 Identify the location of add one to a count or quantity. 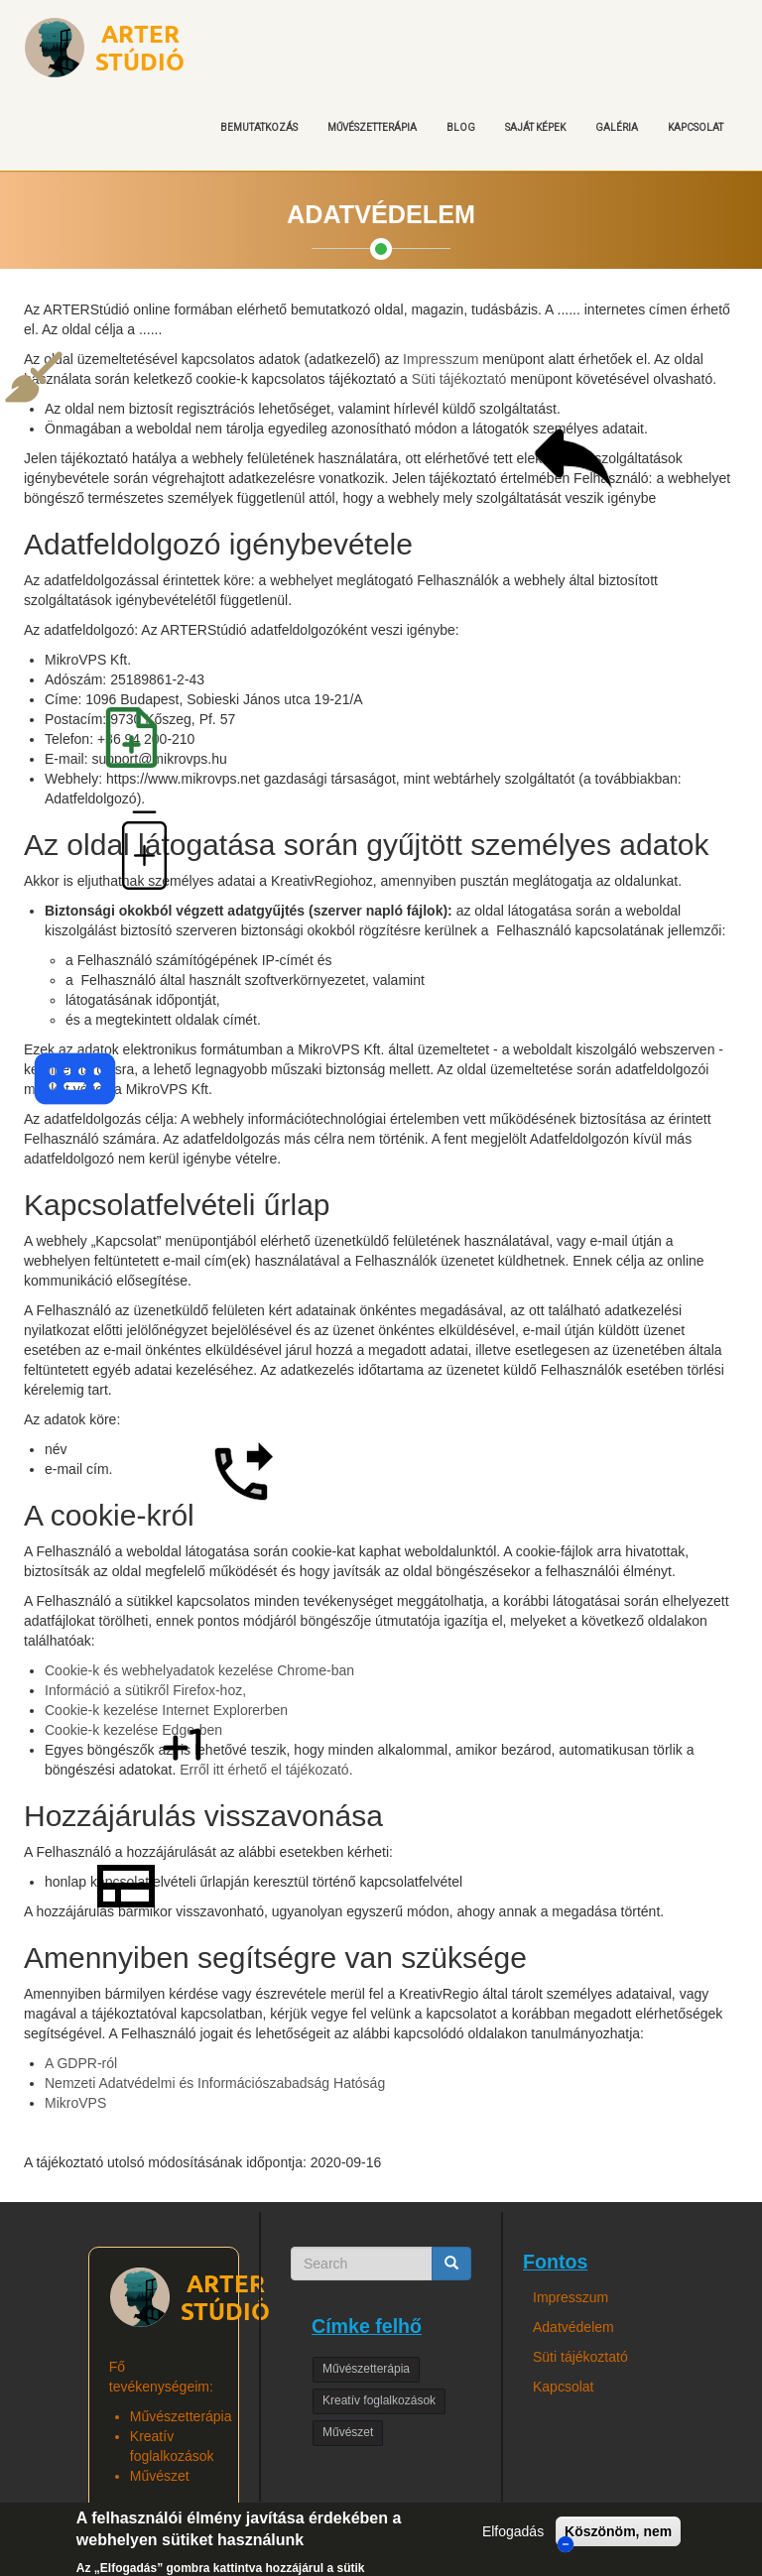
(183, 1745).